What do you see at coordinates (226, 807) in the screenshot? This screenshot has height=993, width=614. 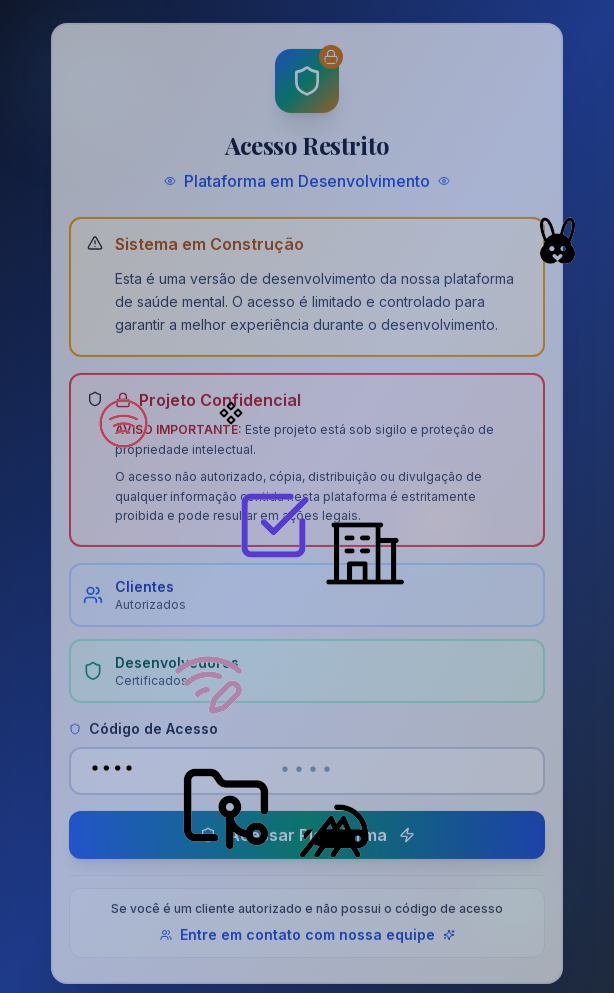 I see `open git repository folder` at bounding box center [226, 807].